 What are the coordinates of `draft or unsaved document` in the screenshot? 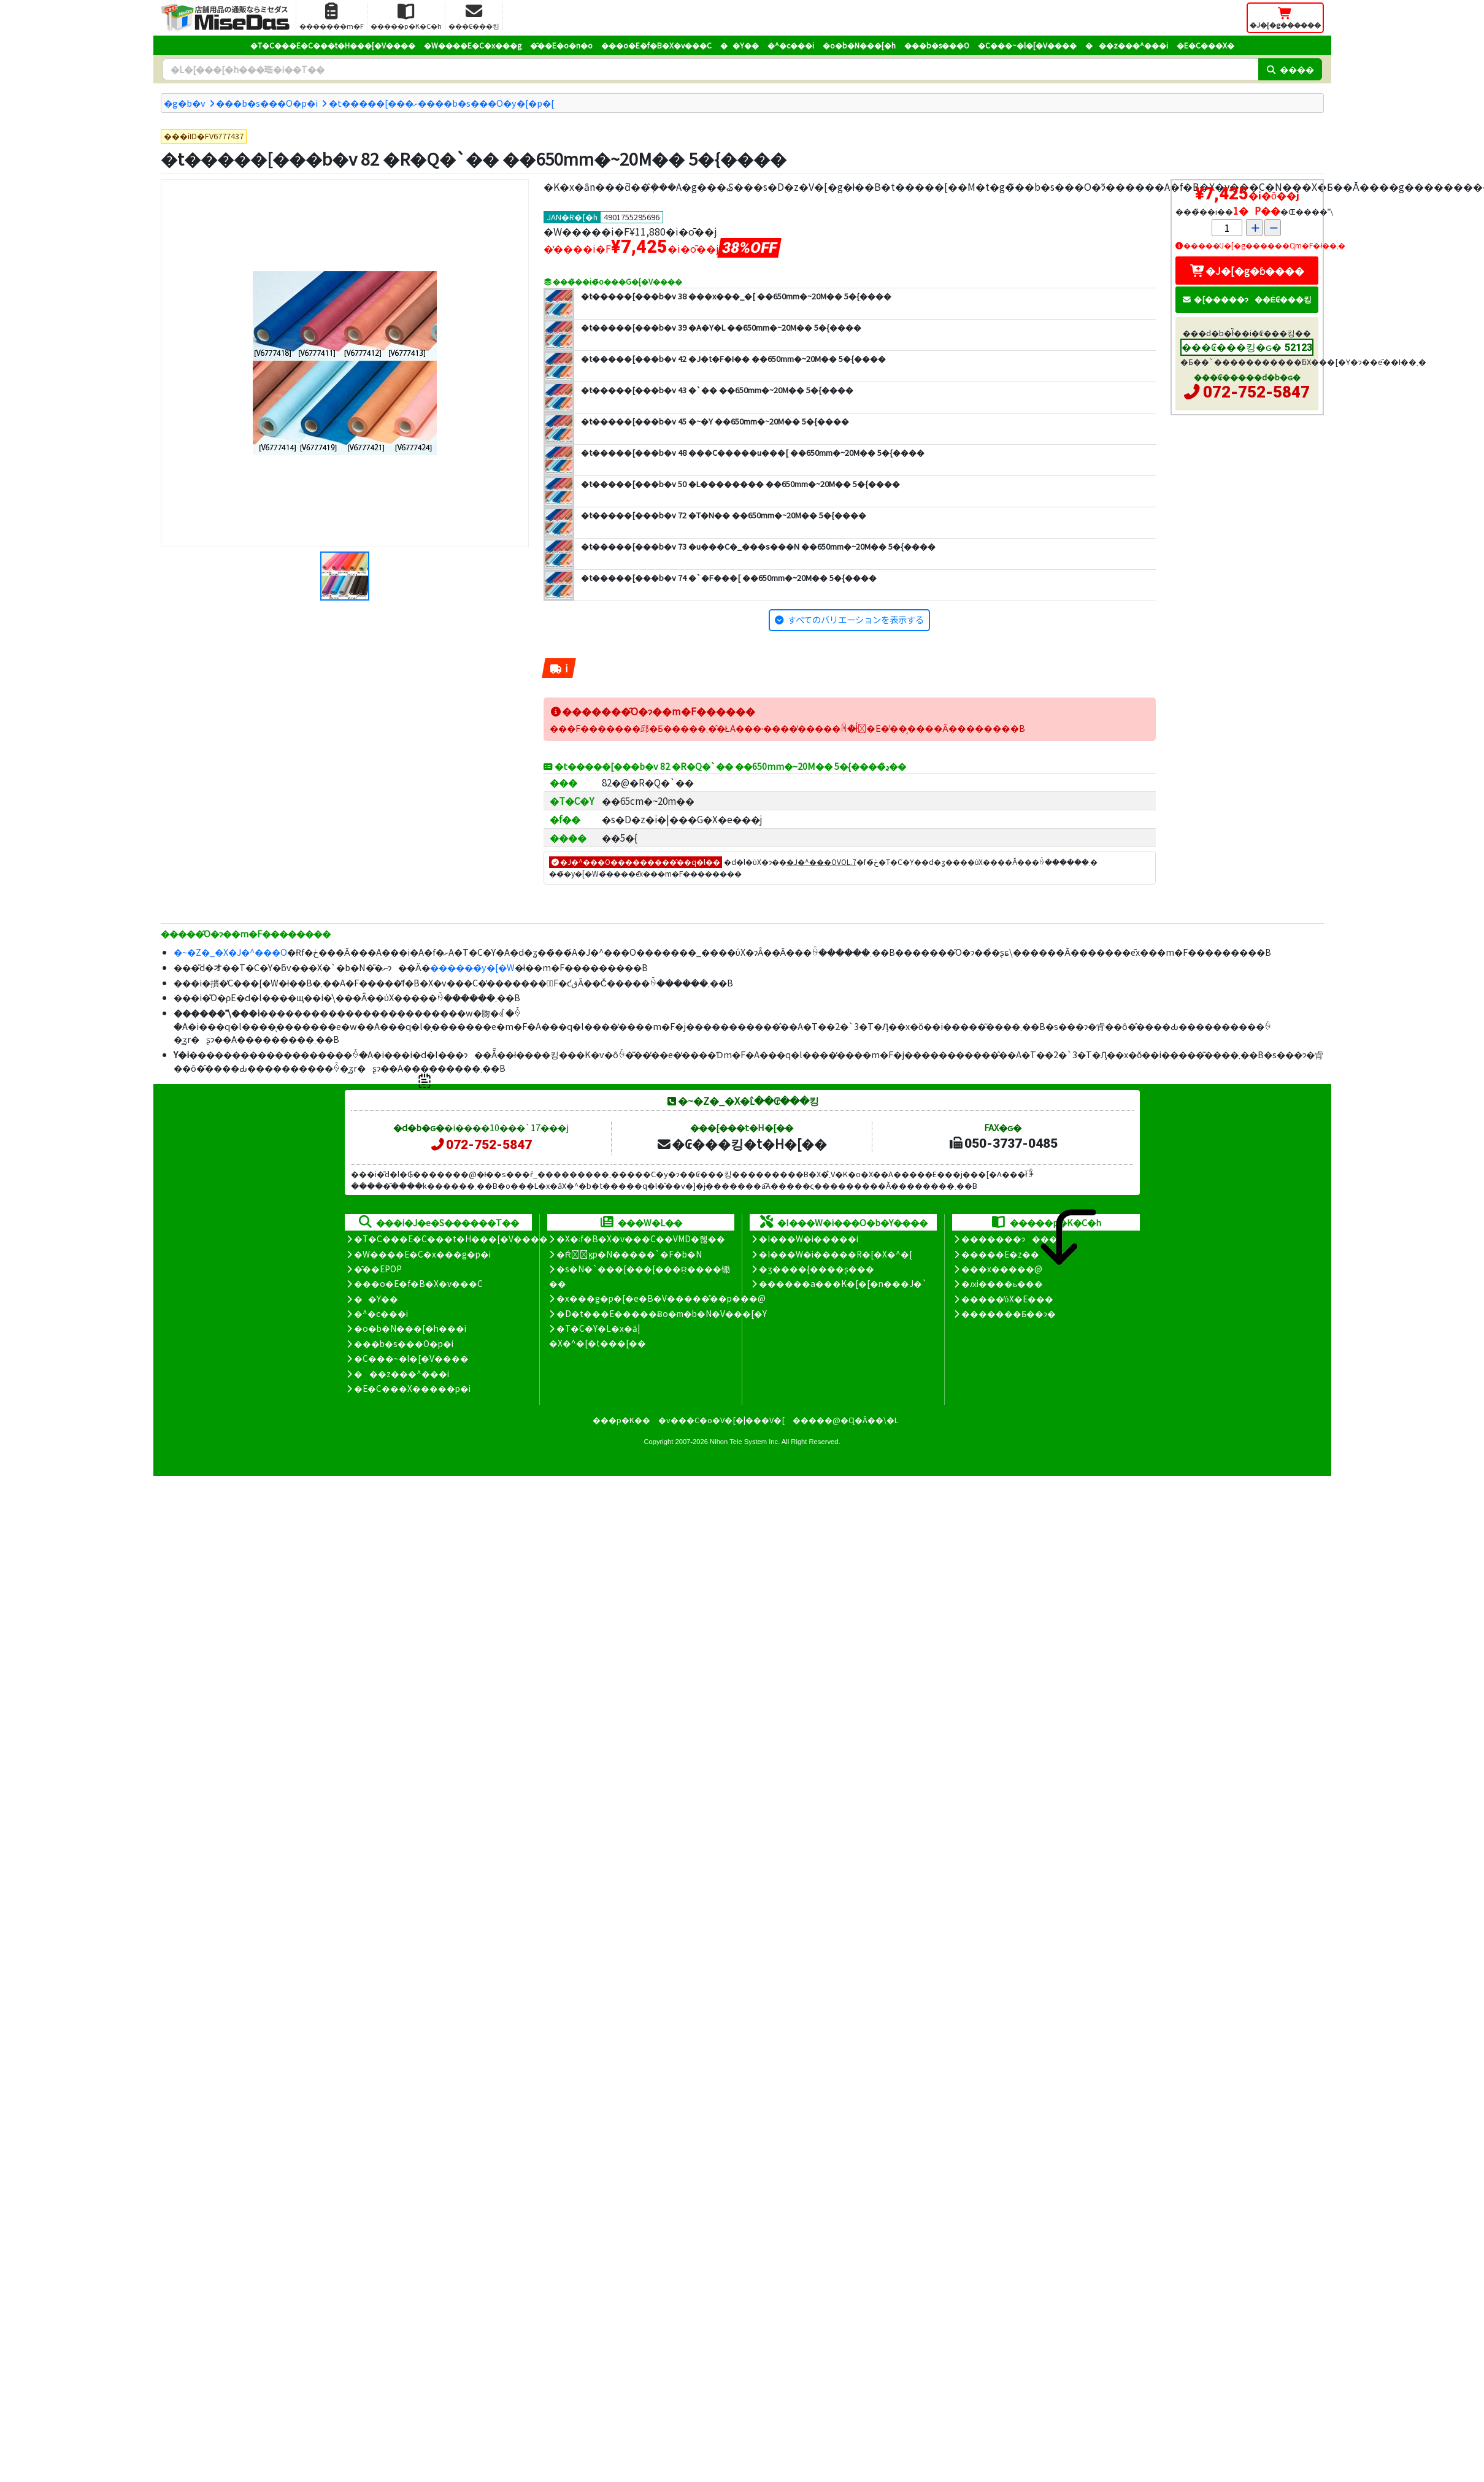 It's located at (425, 1081).